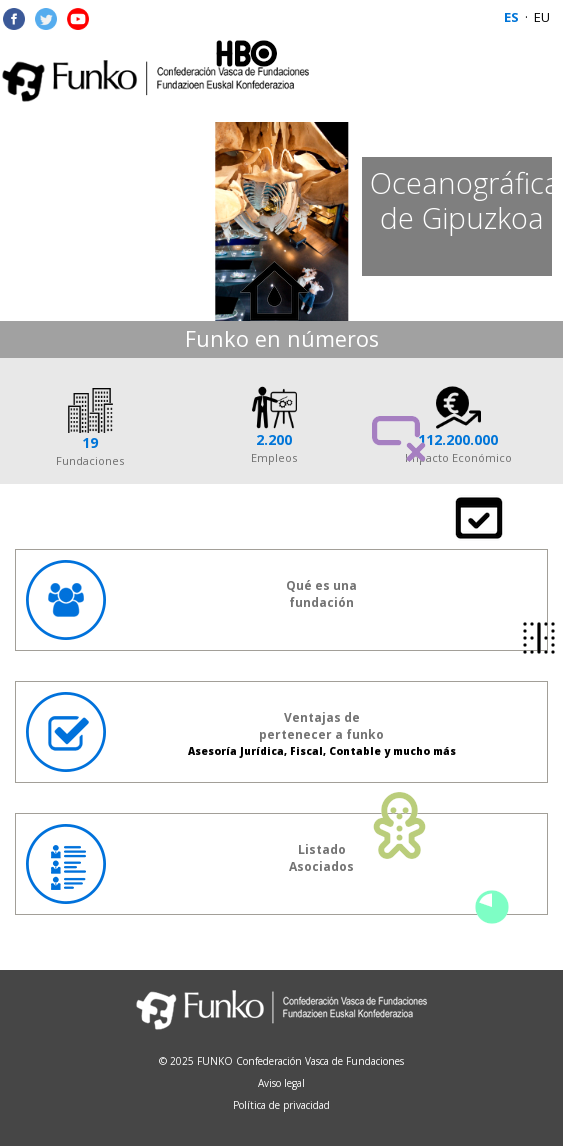  Describe the element at coordinates (396, 432) in the screenshot. I see `clear input field` at that location.